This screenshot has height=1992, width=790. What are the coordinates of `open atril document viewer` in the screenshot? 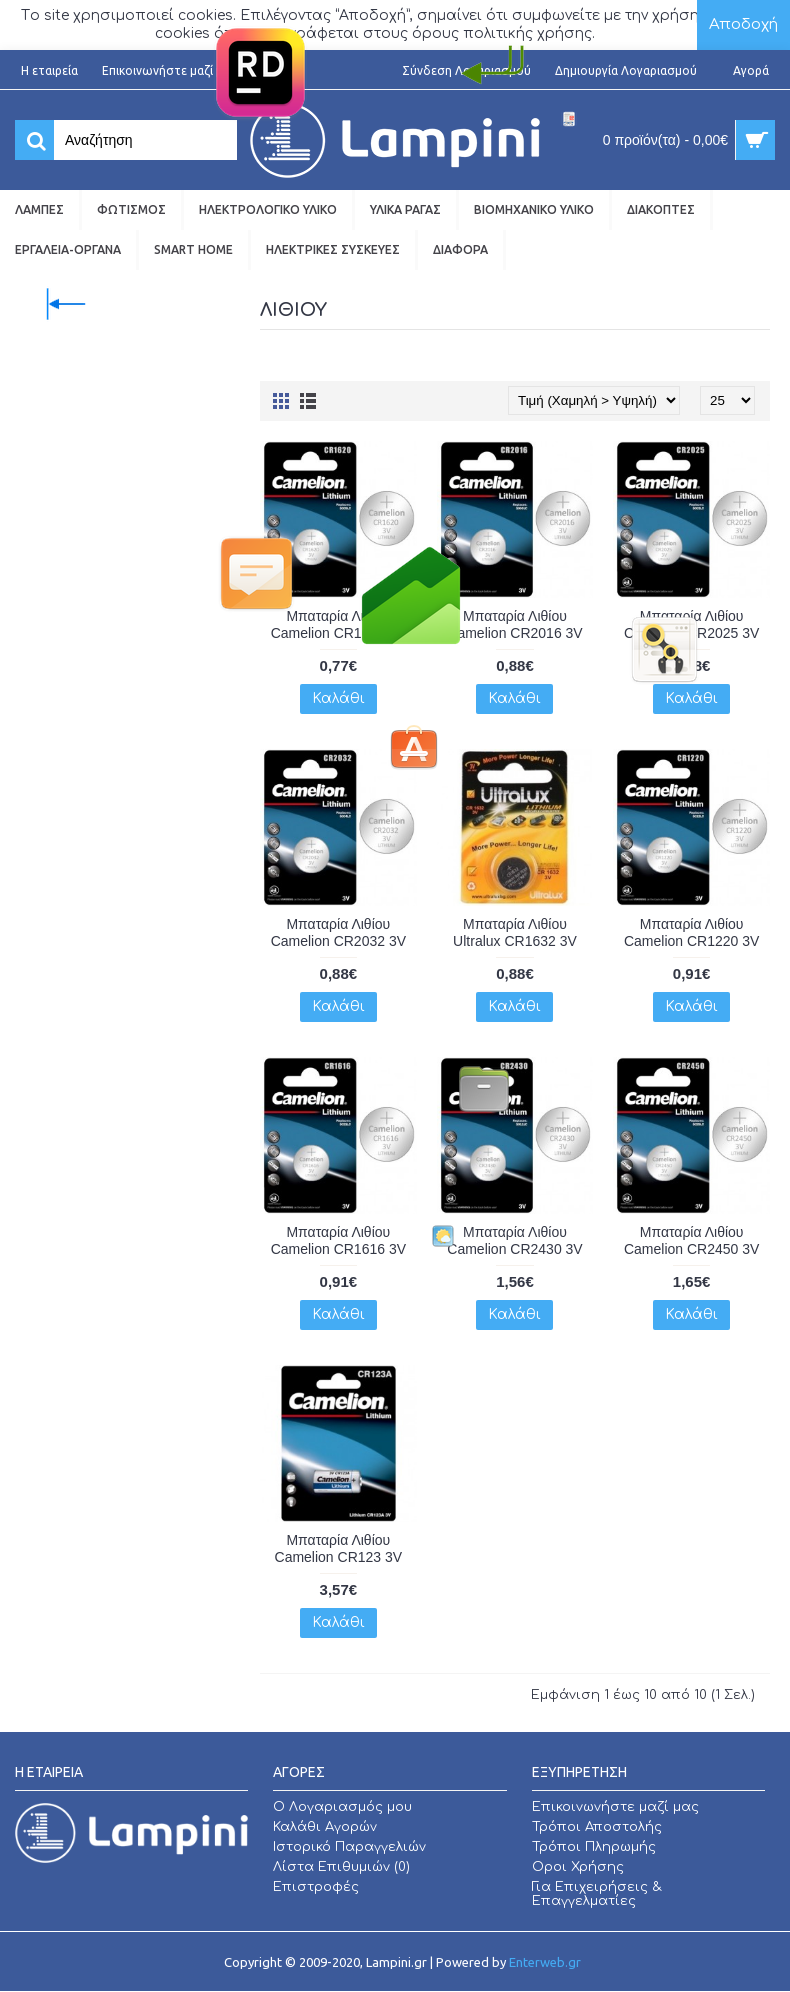 It's located at (569, 119).